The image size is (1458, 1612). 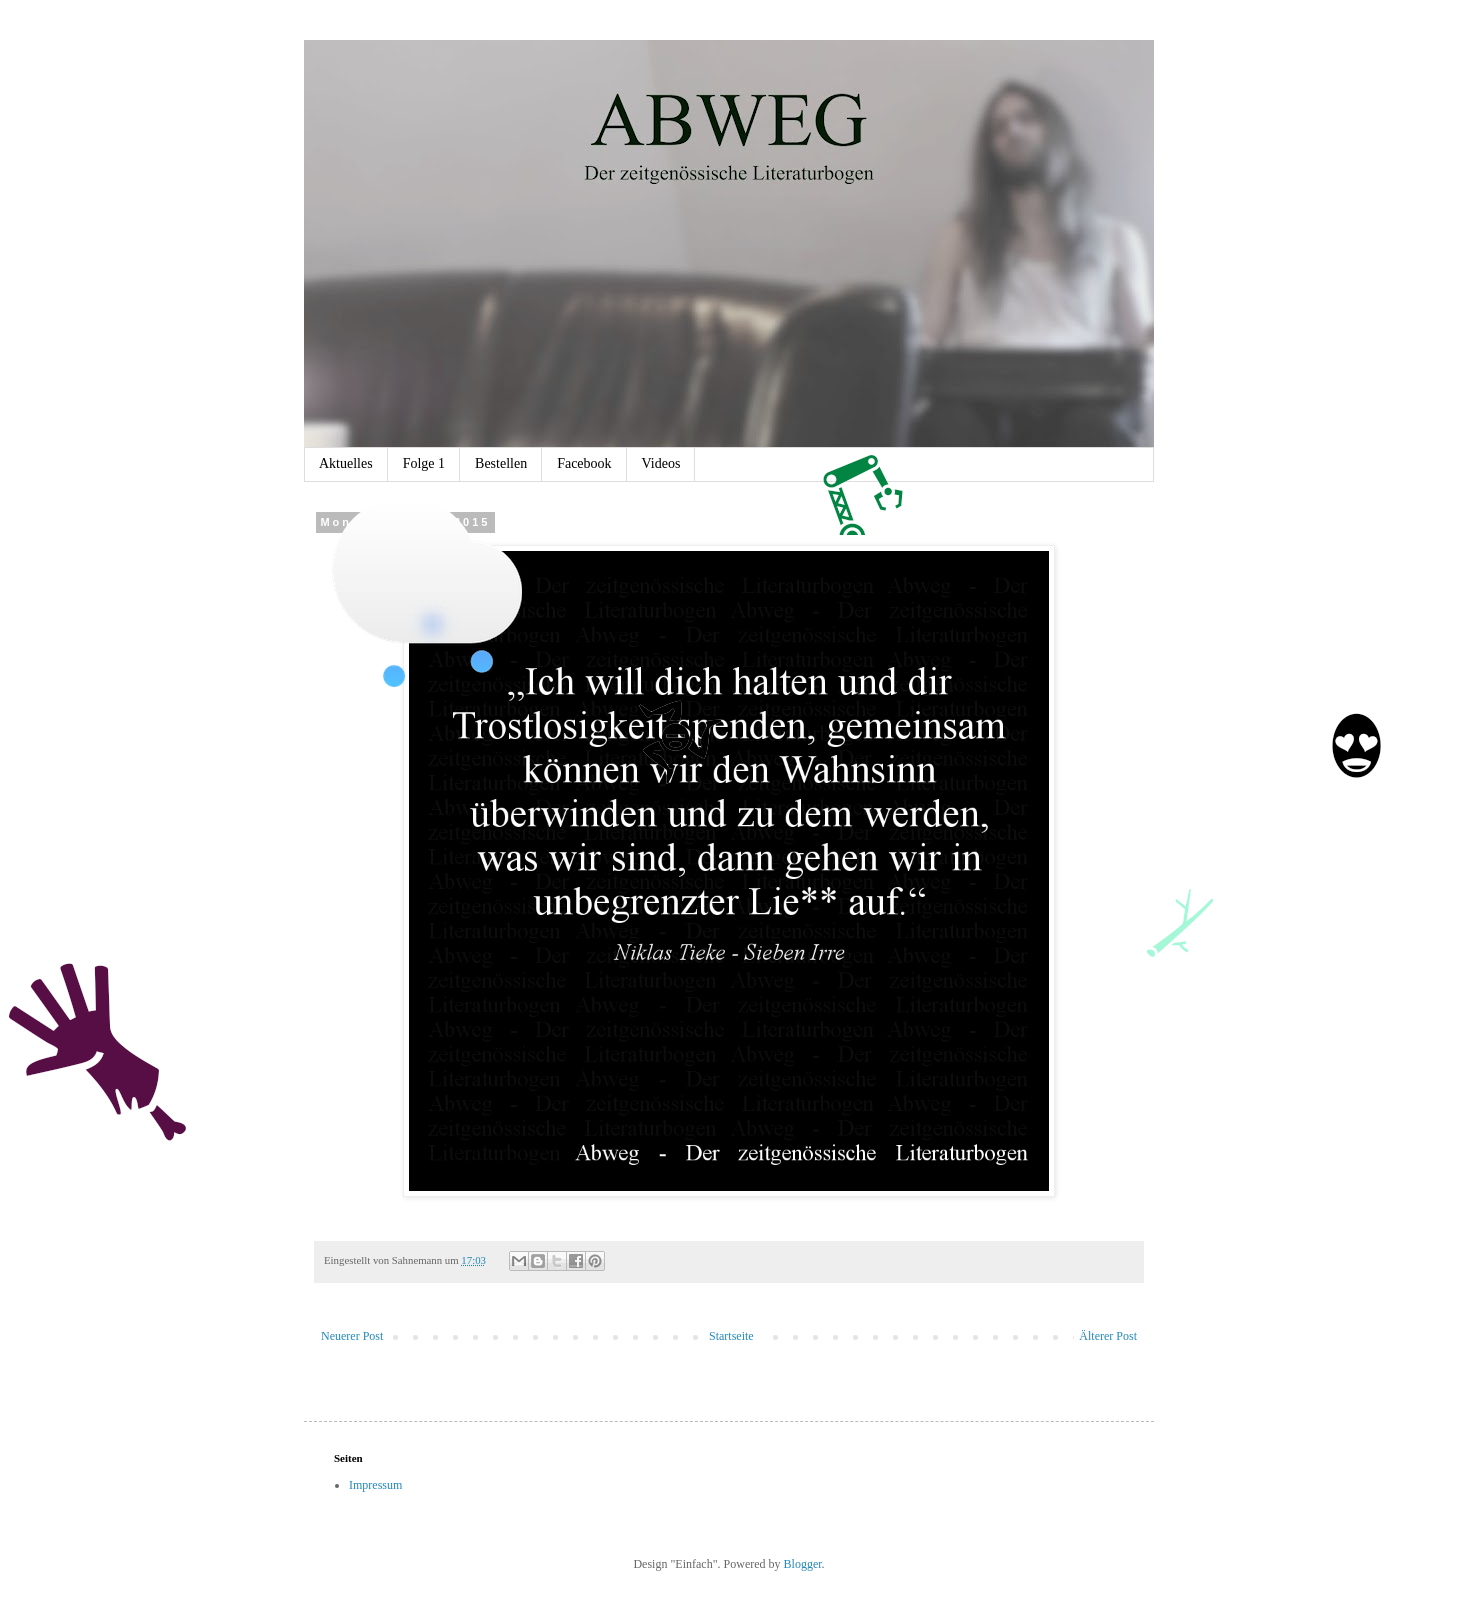 What do you see at coordinates (863, 495) in the screenshot?
I see `access cargo or shipping management features` at bounding box center [863, 495].